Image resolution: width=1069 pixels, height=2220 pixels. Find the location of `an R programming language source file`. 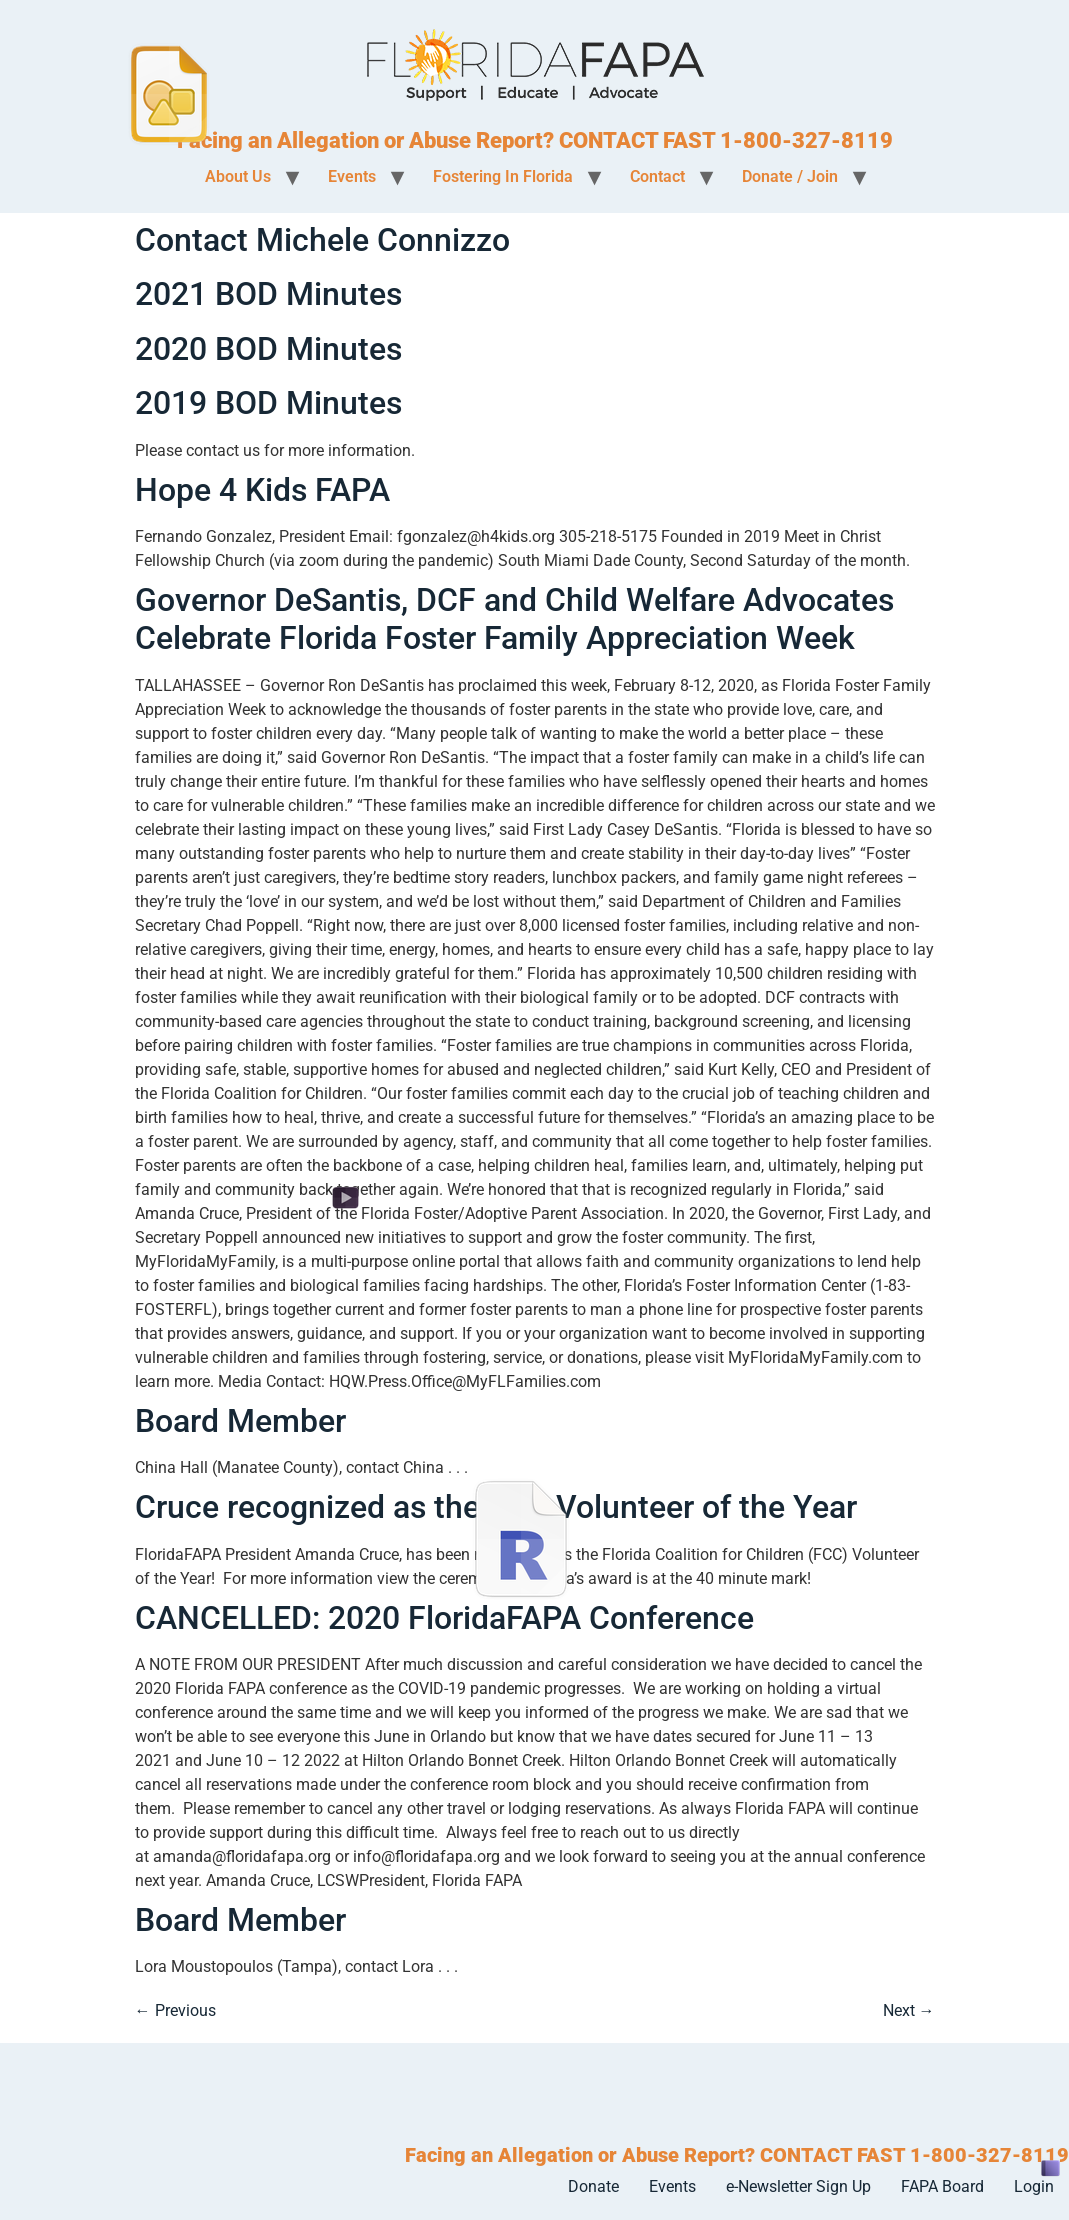

an R programming language source file is located at coordinates (521, 1539).